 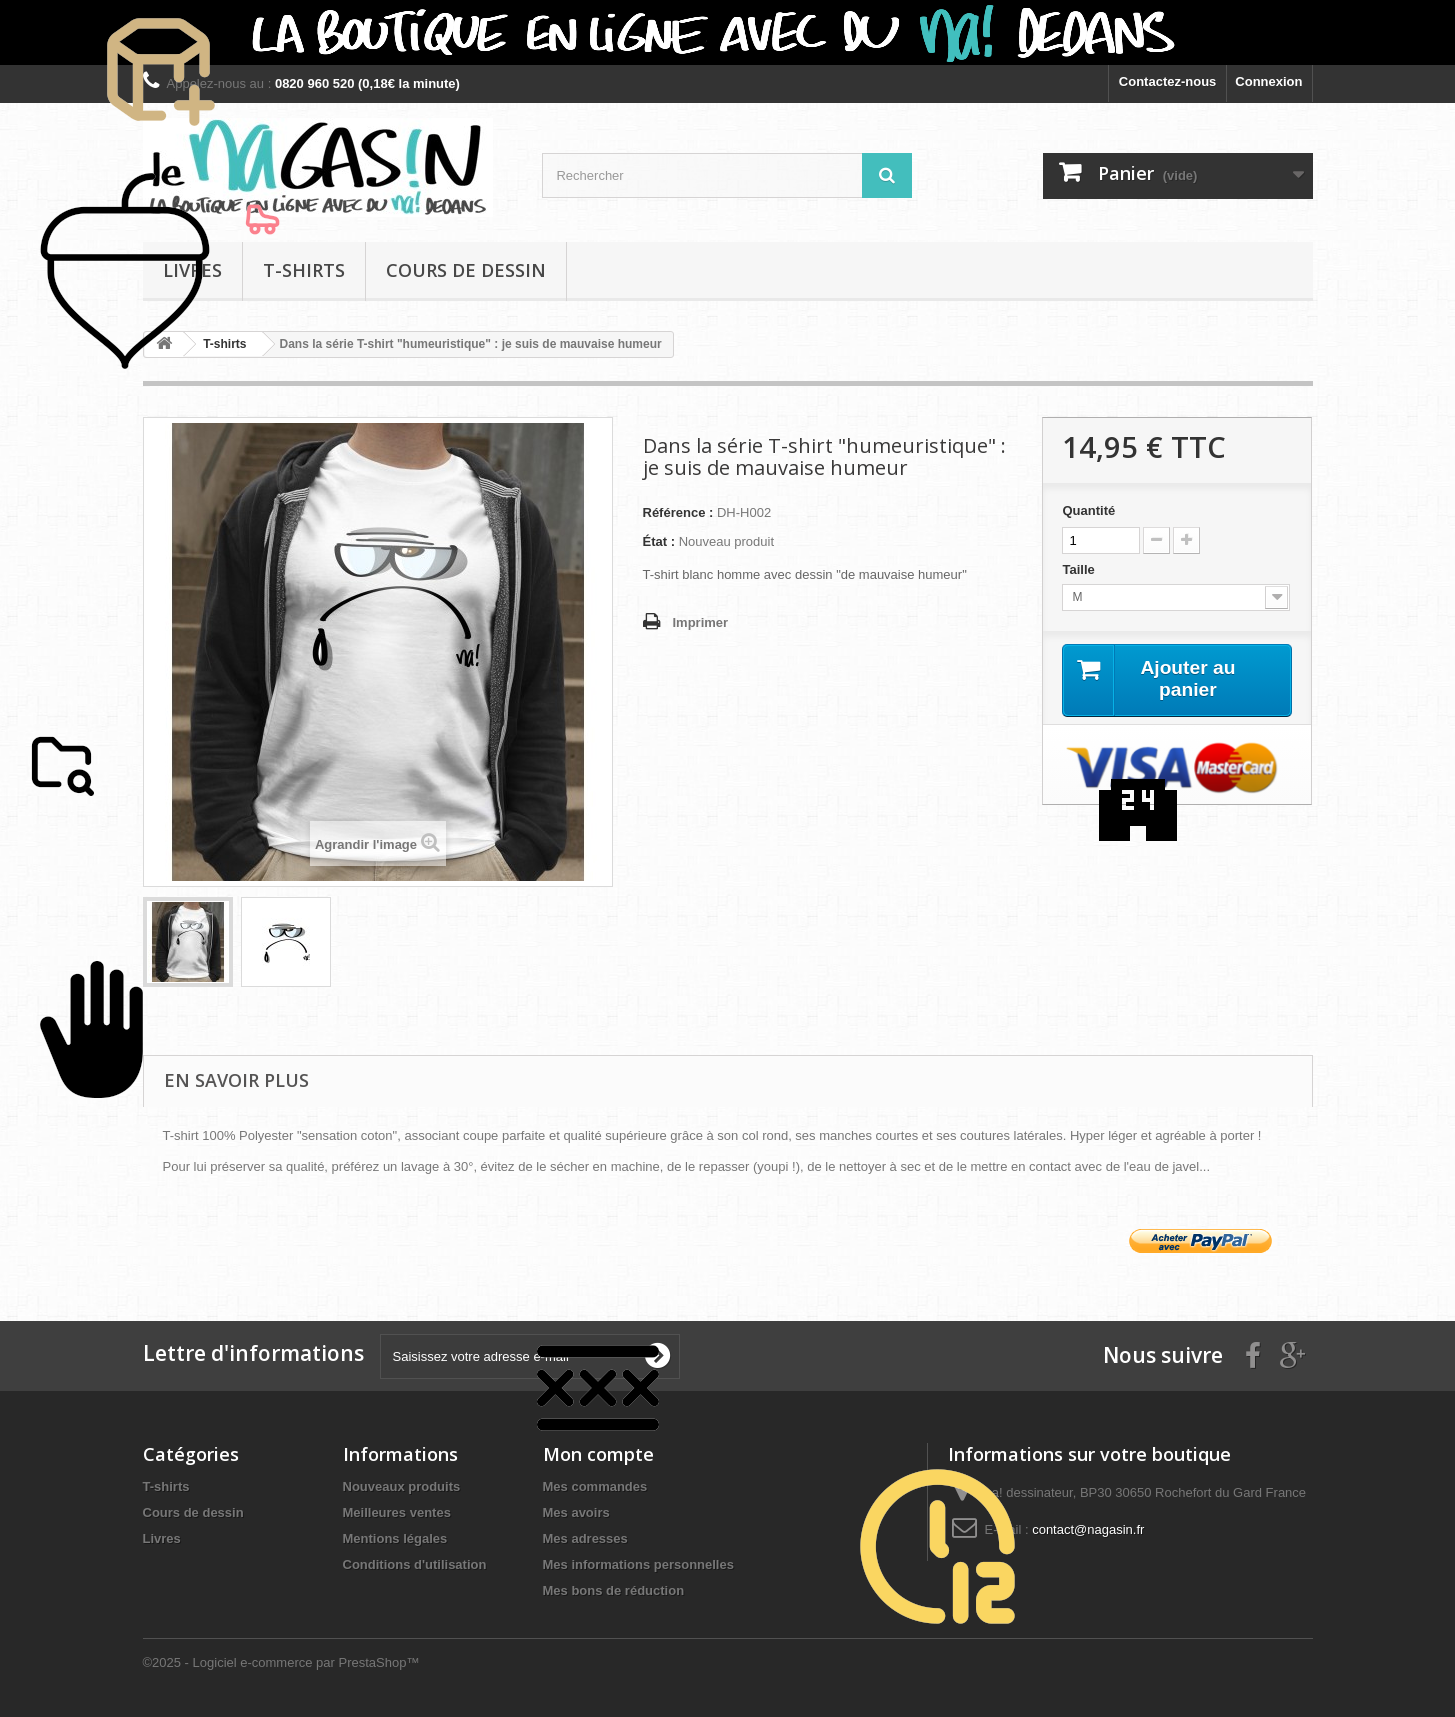 I want to click on nature or outdoors category indicator, so click(x=125, y=271).